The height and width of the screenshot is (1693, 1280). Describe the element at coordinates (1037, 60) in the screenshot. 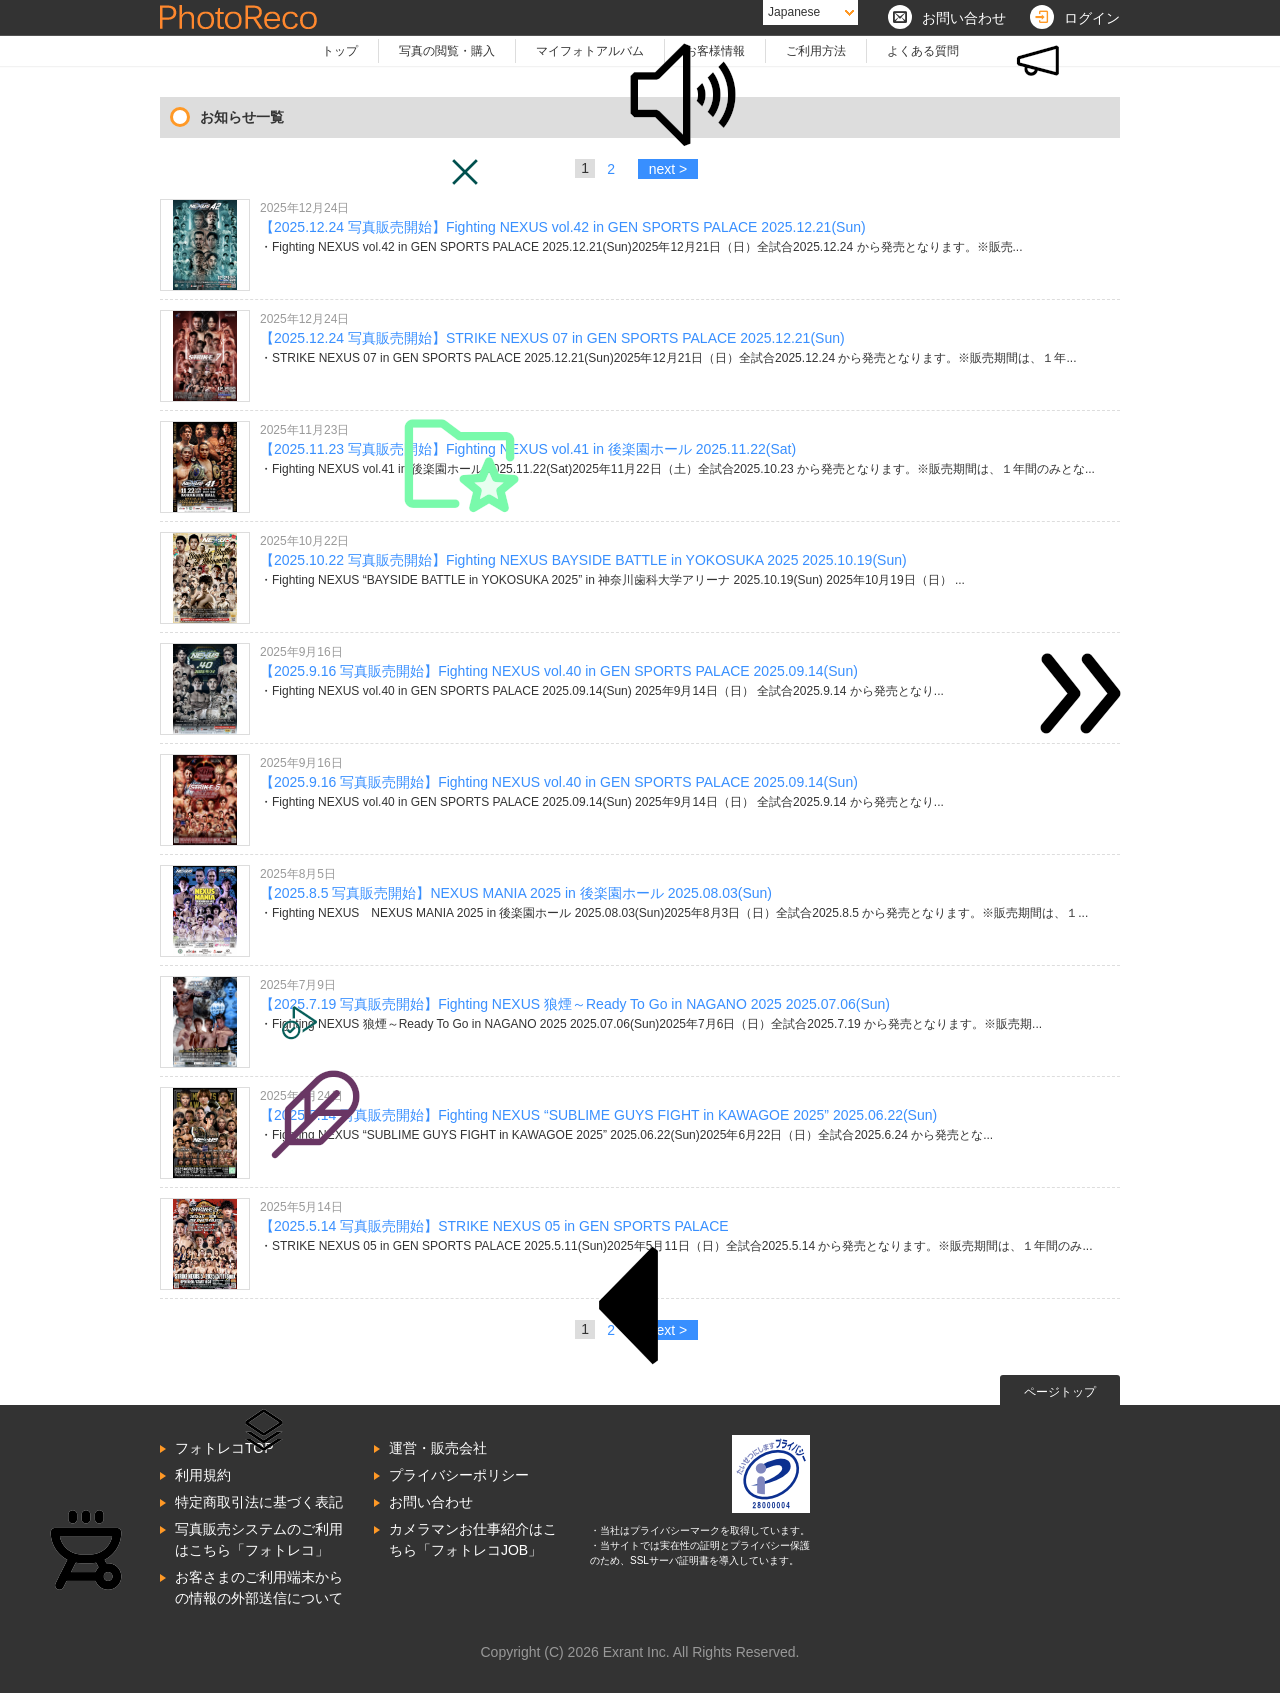

I see `make an announcement or broadcast` at that location.